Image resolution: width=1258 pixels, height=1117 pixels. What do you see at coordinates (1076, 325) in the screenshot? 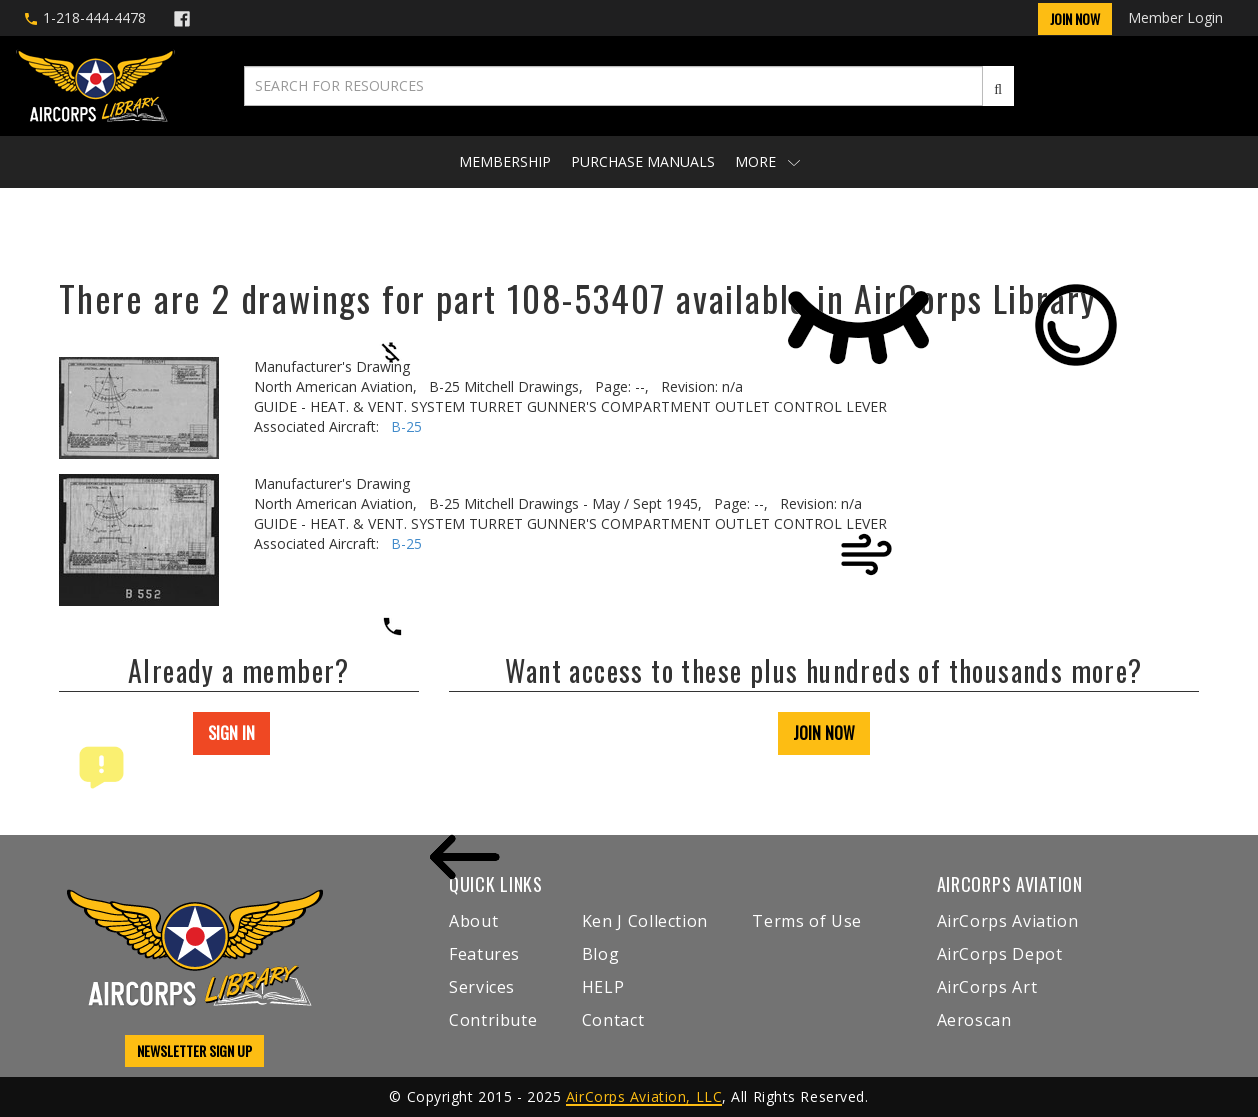
I see `apply inner shadow effect to bottom-left corner` at bounding box center [1076, 325].